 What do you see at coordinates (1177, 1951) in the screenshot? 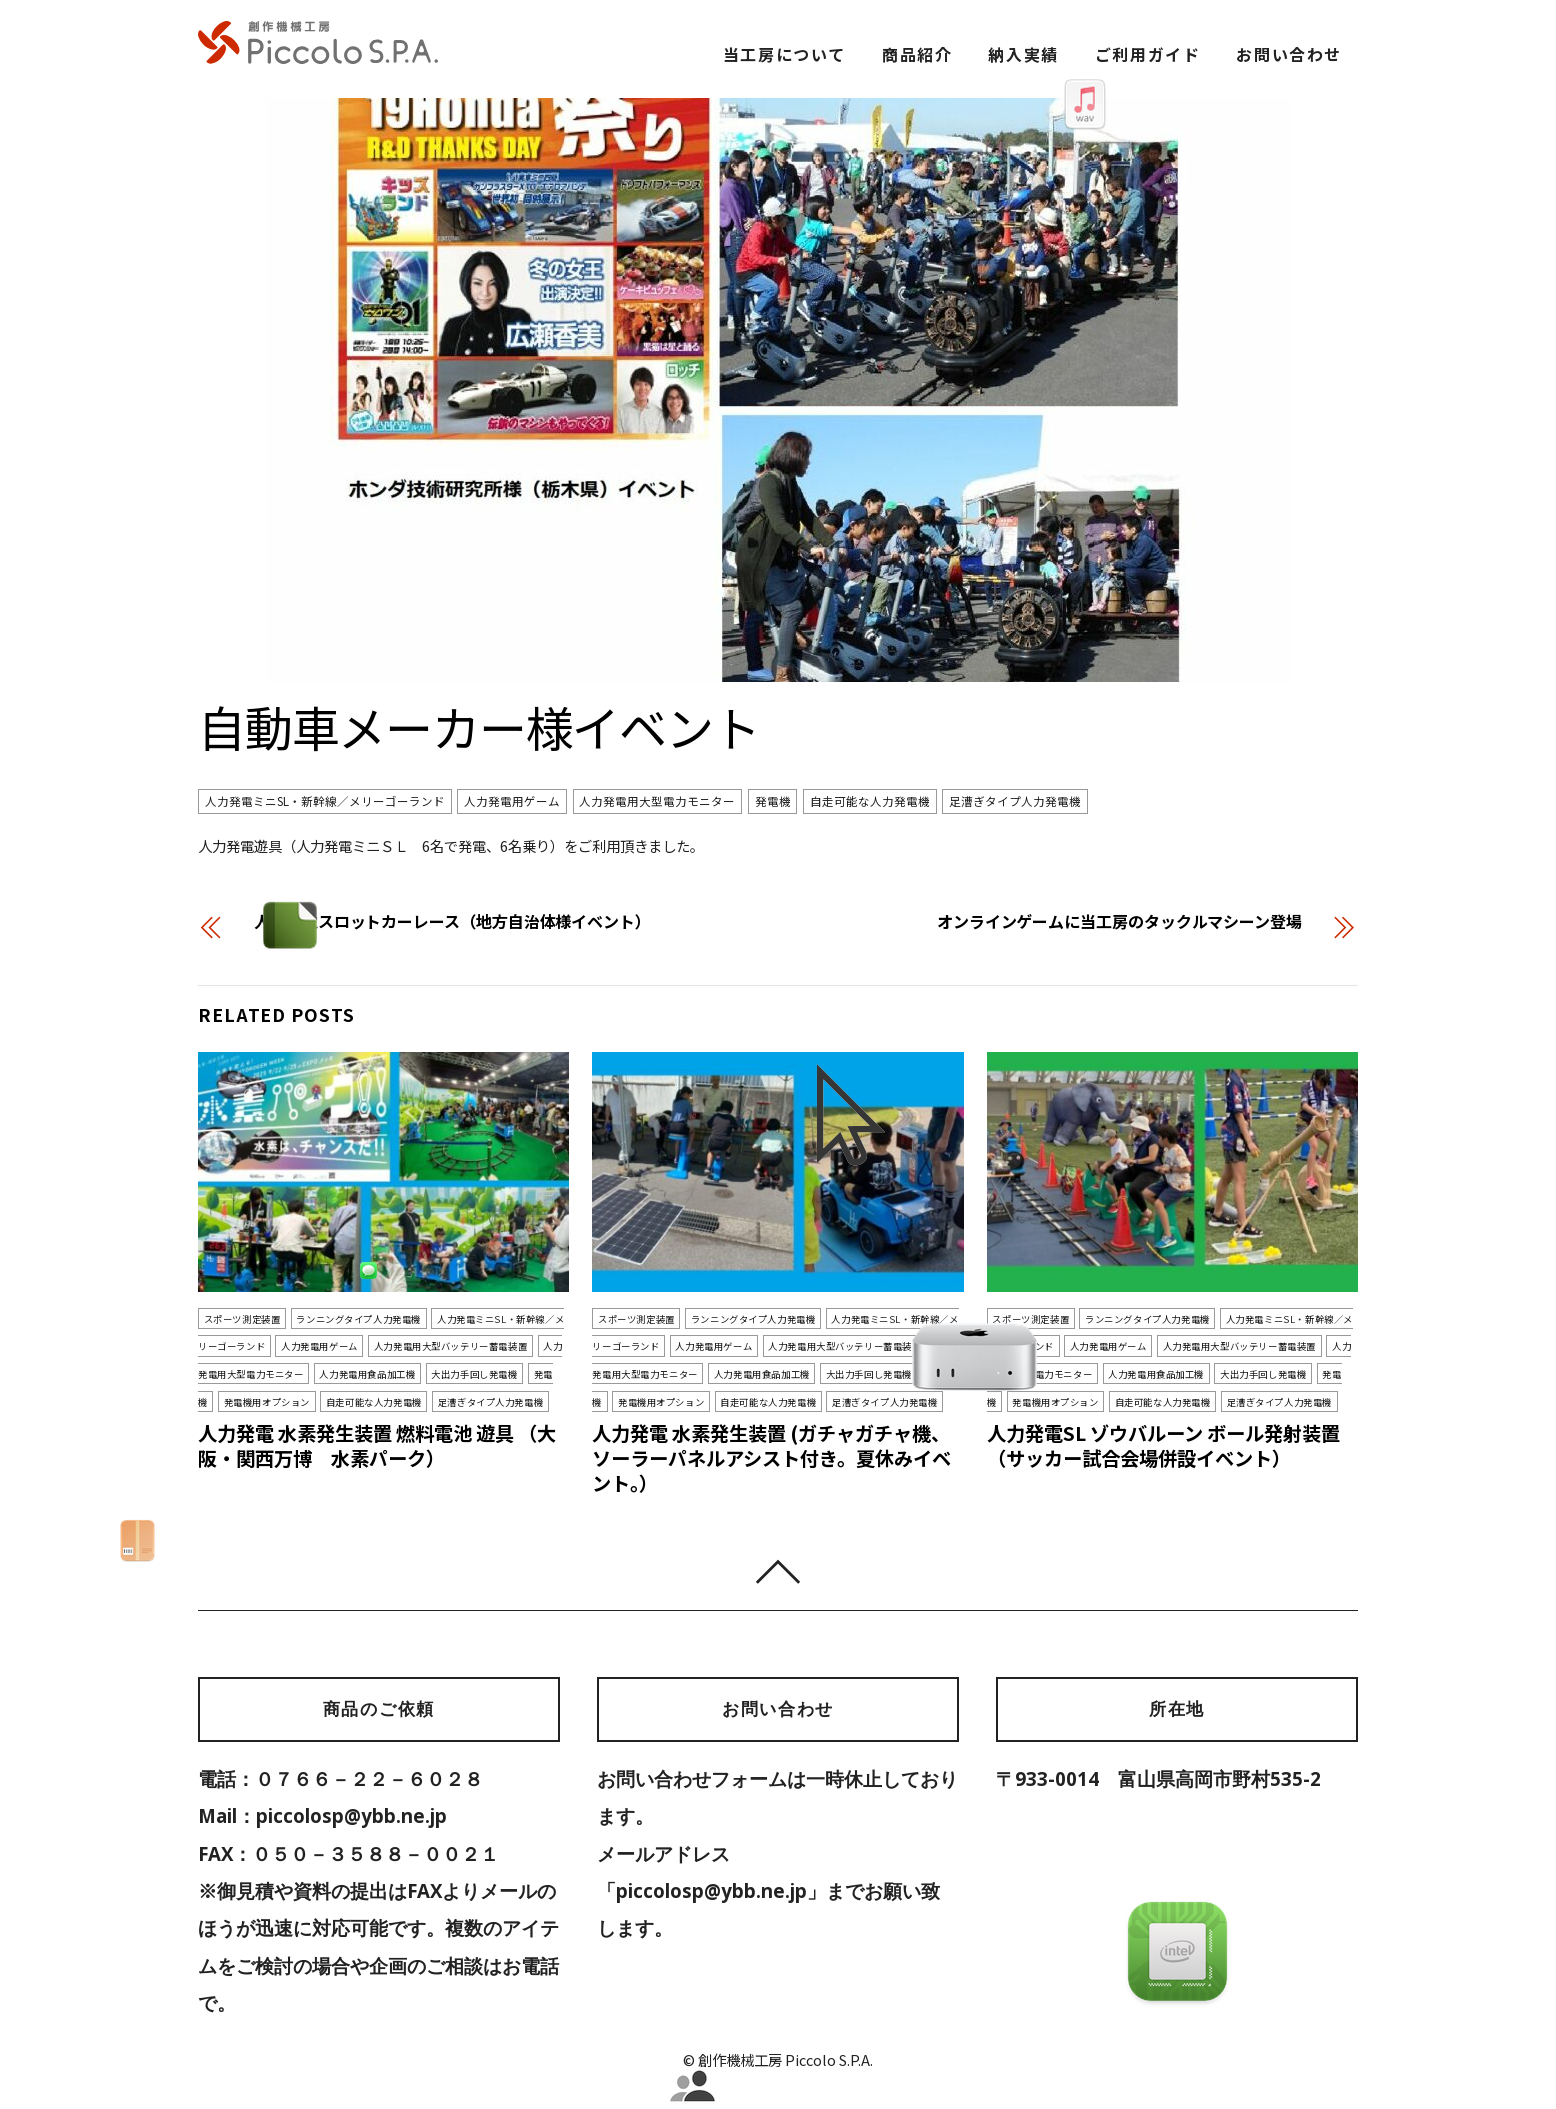
I see `view CPU or processor information` at bounding box center [1177, 1951].